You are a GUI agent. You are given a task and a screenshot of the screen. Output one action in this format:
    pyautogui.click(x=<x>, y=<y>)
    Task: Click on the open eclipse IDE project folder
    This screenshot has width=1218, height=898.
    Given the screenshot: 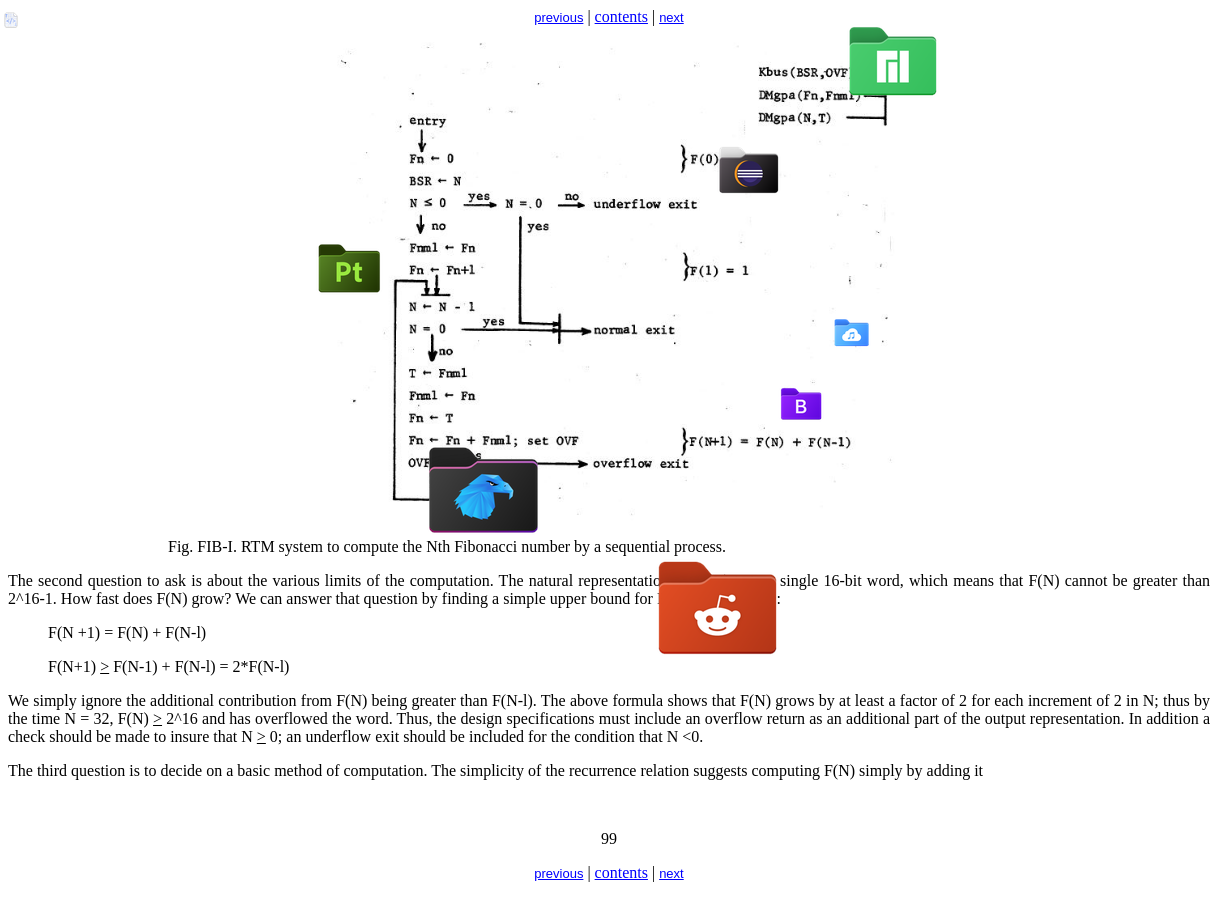 What is the action you would take?
    pyautogui.click(x=748, y=171)
    